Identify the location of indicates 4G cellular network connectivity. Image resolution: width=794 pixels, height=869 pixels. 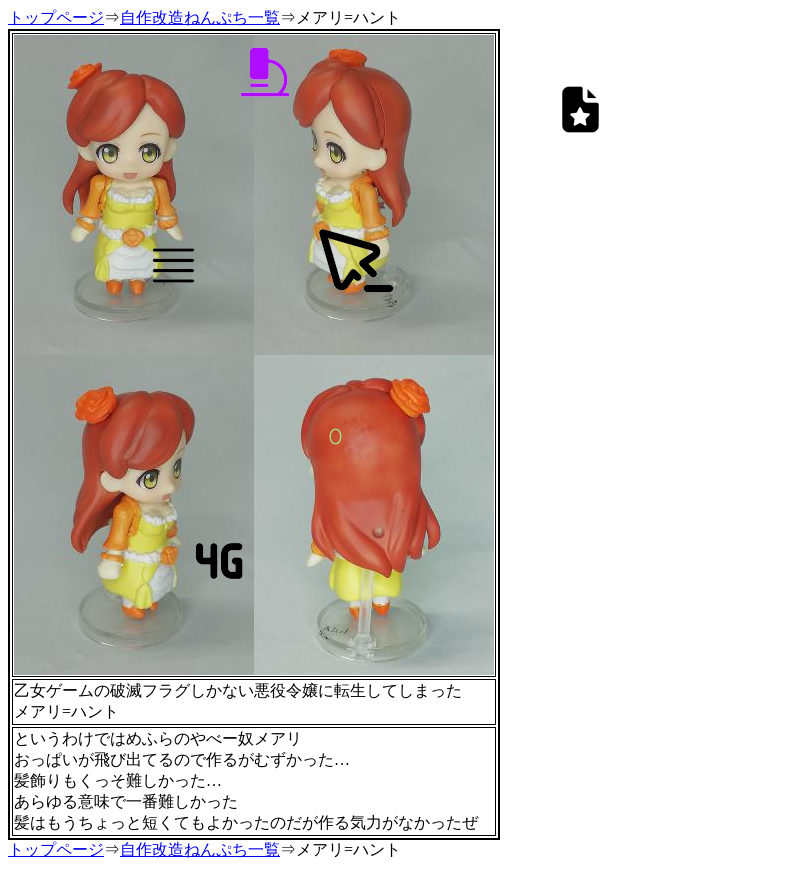
(221, 561).